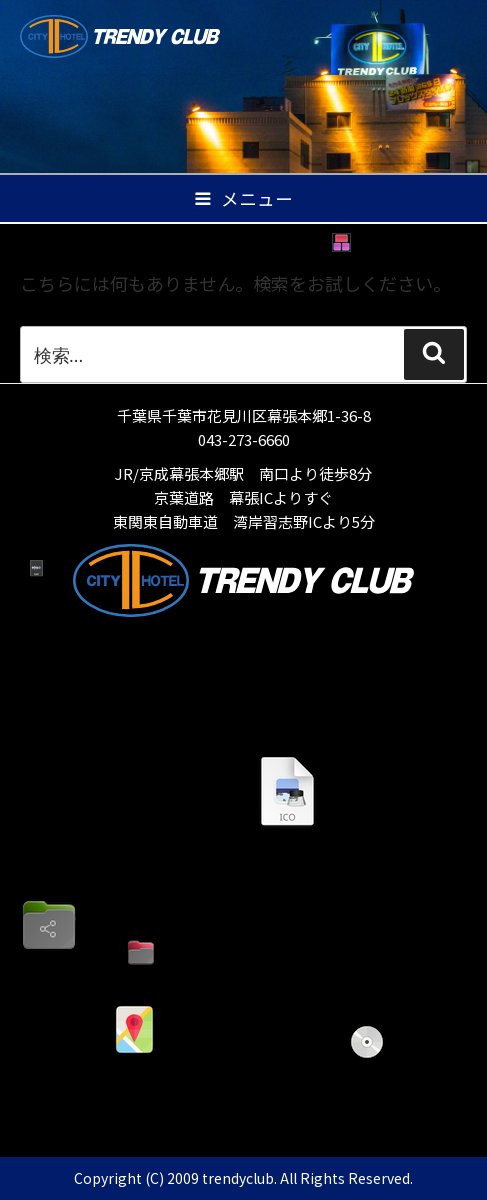 Image resolution: width=487 pixels, height=1200 pixels. What do you see at coordinates (287, 792) in the screenshot?
I see `an ico image file used for icons and favicons` at bounding box center [287, 792].